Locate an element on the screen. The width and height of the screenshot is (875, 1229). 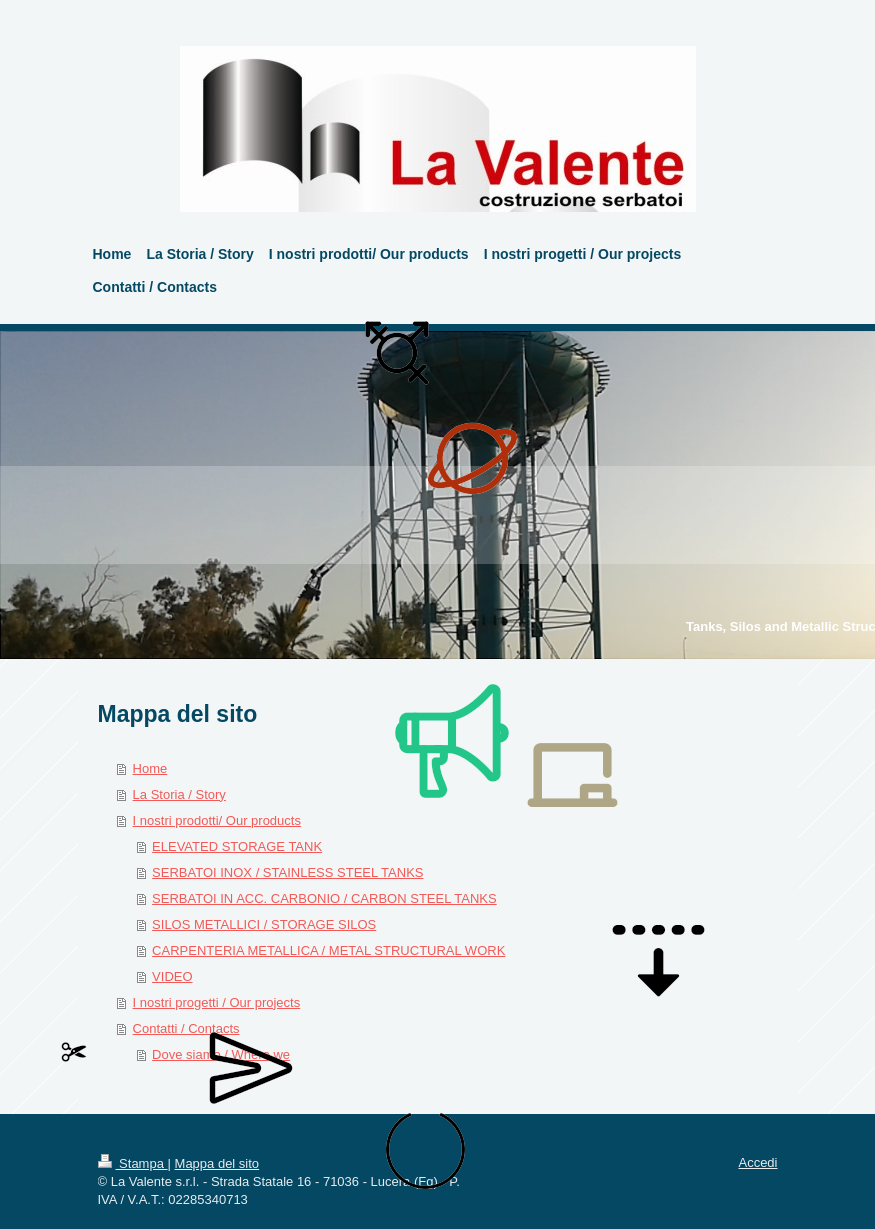
send a message or email is located at coordinates (251, 1068).